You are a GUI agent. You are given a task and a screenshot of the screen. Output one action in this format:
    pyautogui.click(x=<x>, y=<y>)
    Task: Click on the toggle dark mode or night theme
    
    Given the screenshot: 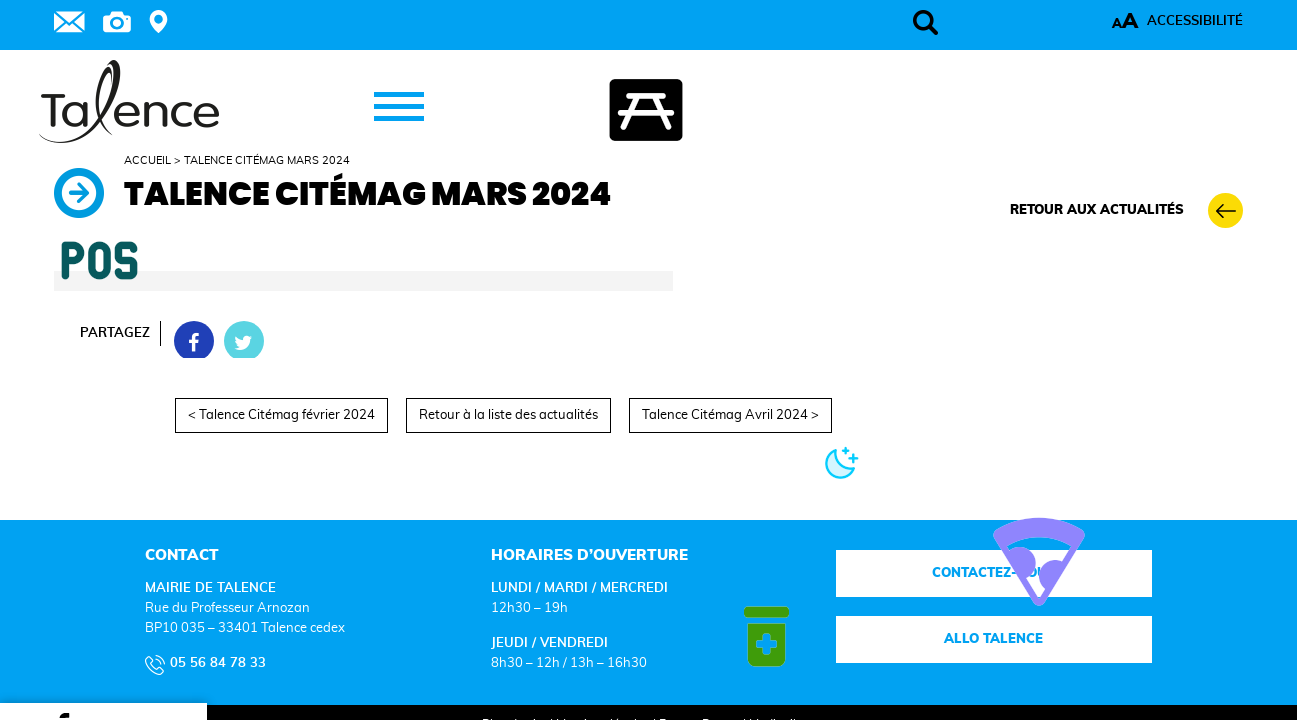 What is the action you would take?
    pyautogui.click(x=840, y=463)
    